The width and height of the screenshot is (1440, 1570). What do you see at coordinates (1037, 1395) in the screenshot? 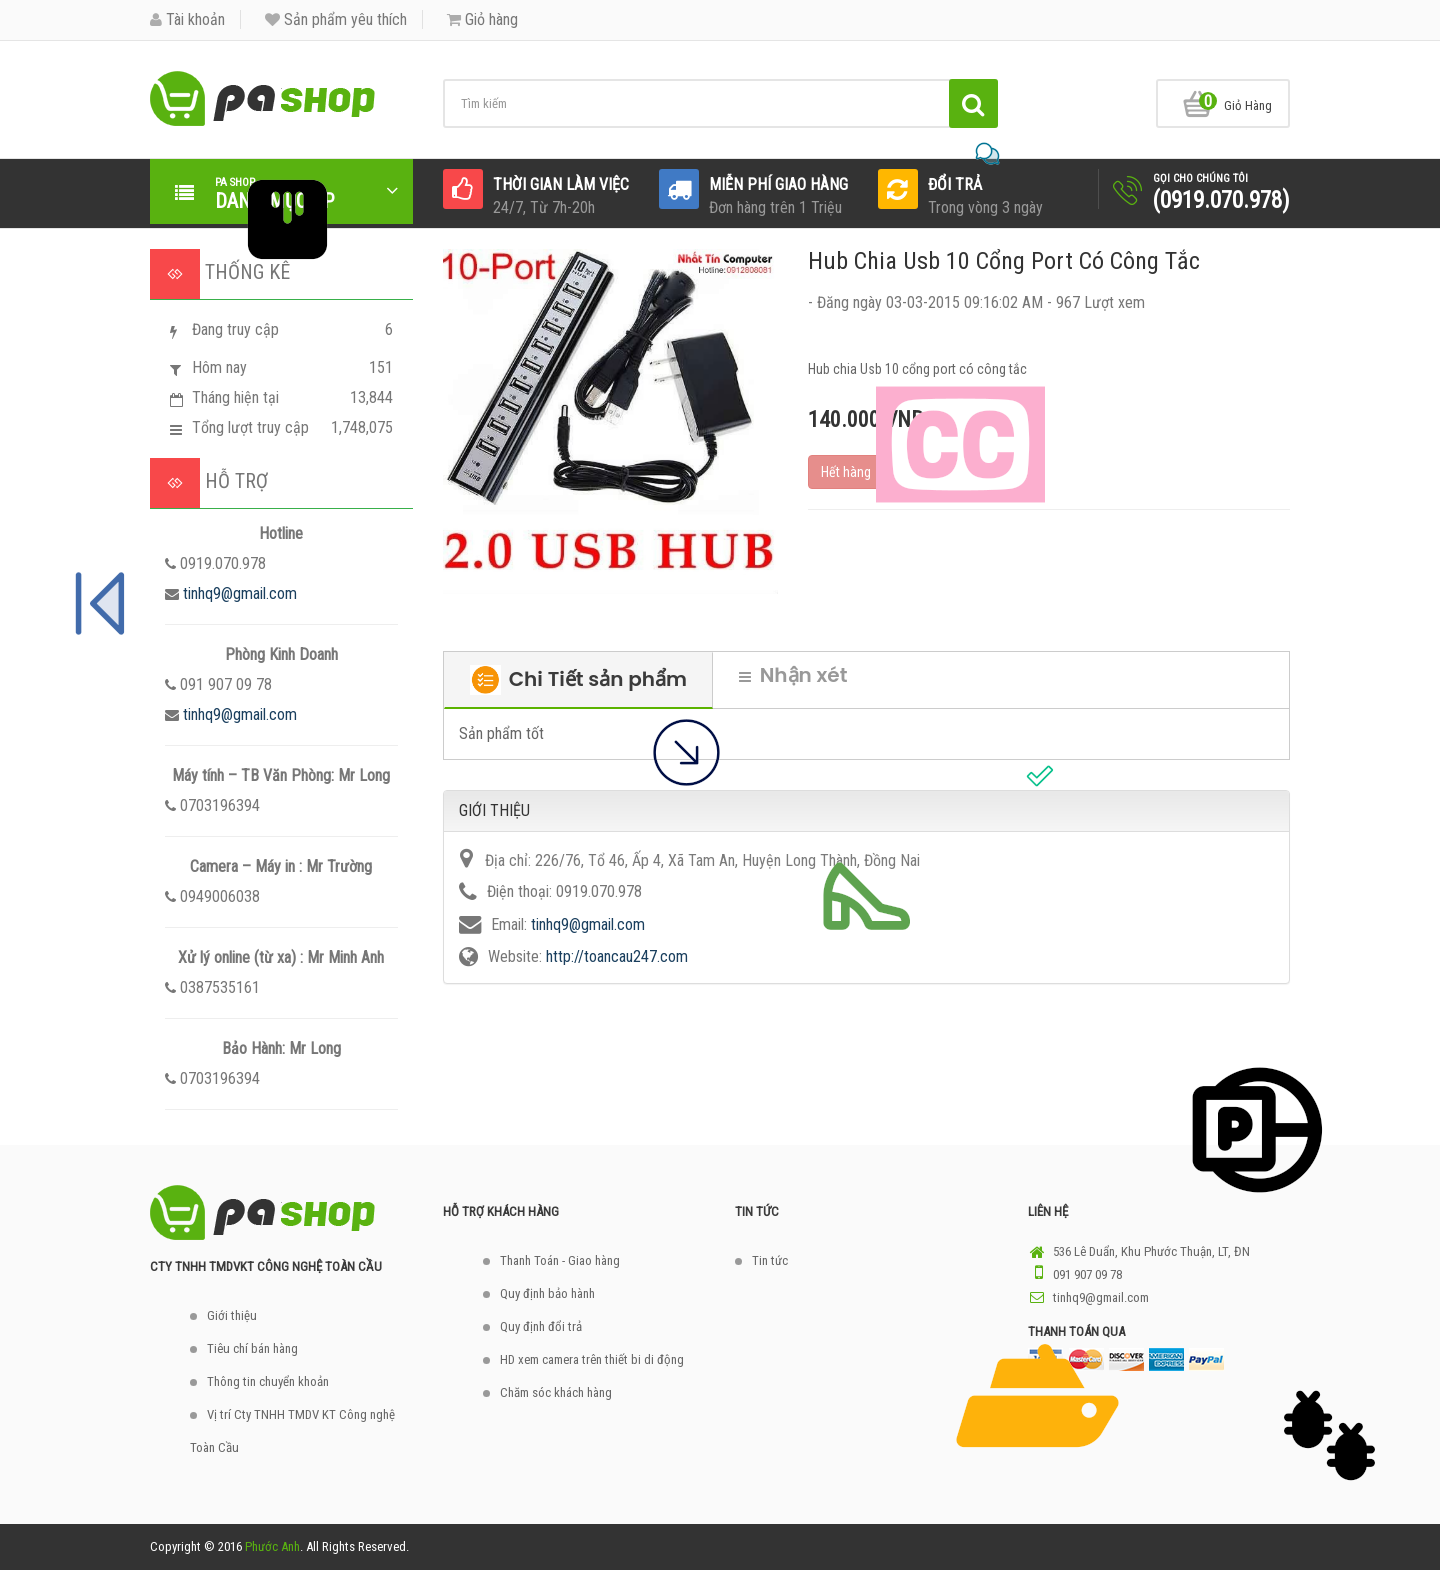
I see `select ferry as transportation mode` at bounding box center [1037, 1395].